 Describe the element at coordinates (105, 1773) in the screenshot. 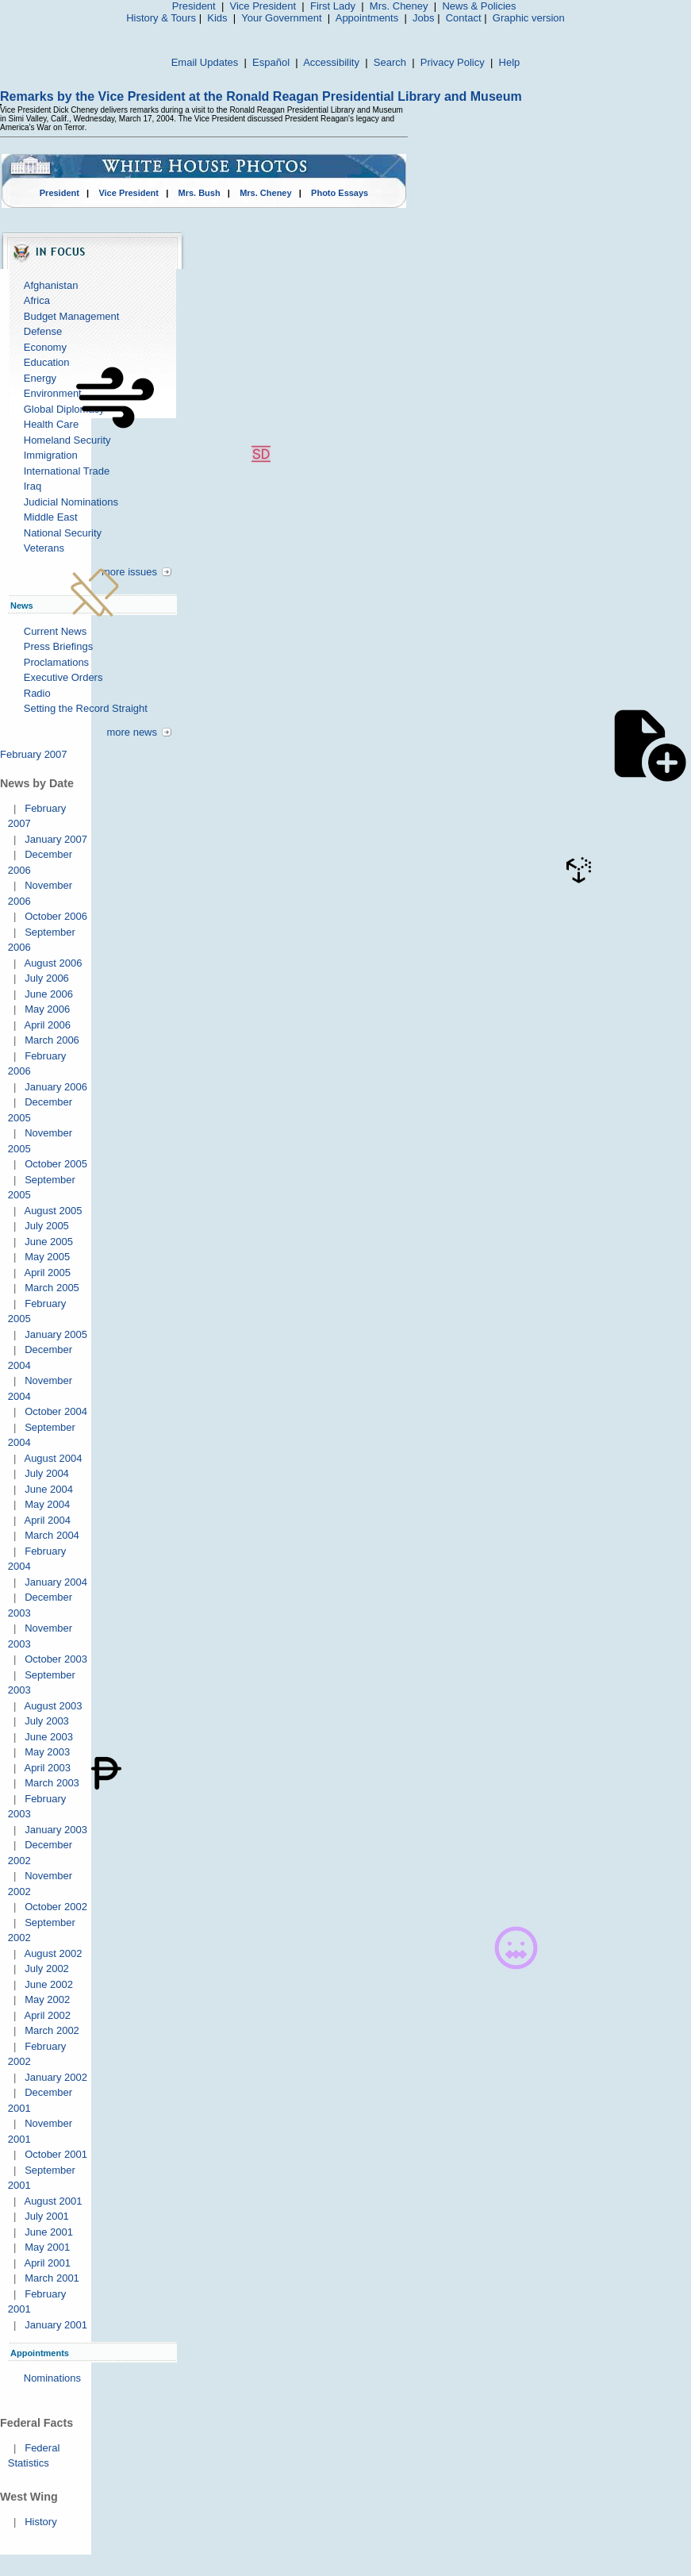

I see `indicates price or amount in spanish pesetas` at that location.